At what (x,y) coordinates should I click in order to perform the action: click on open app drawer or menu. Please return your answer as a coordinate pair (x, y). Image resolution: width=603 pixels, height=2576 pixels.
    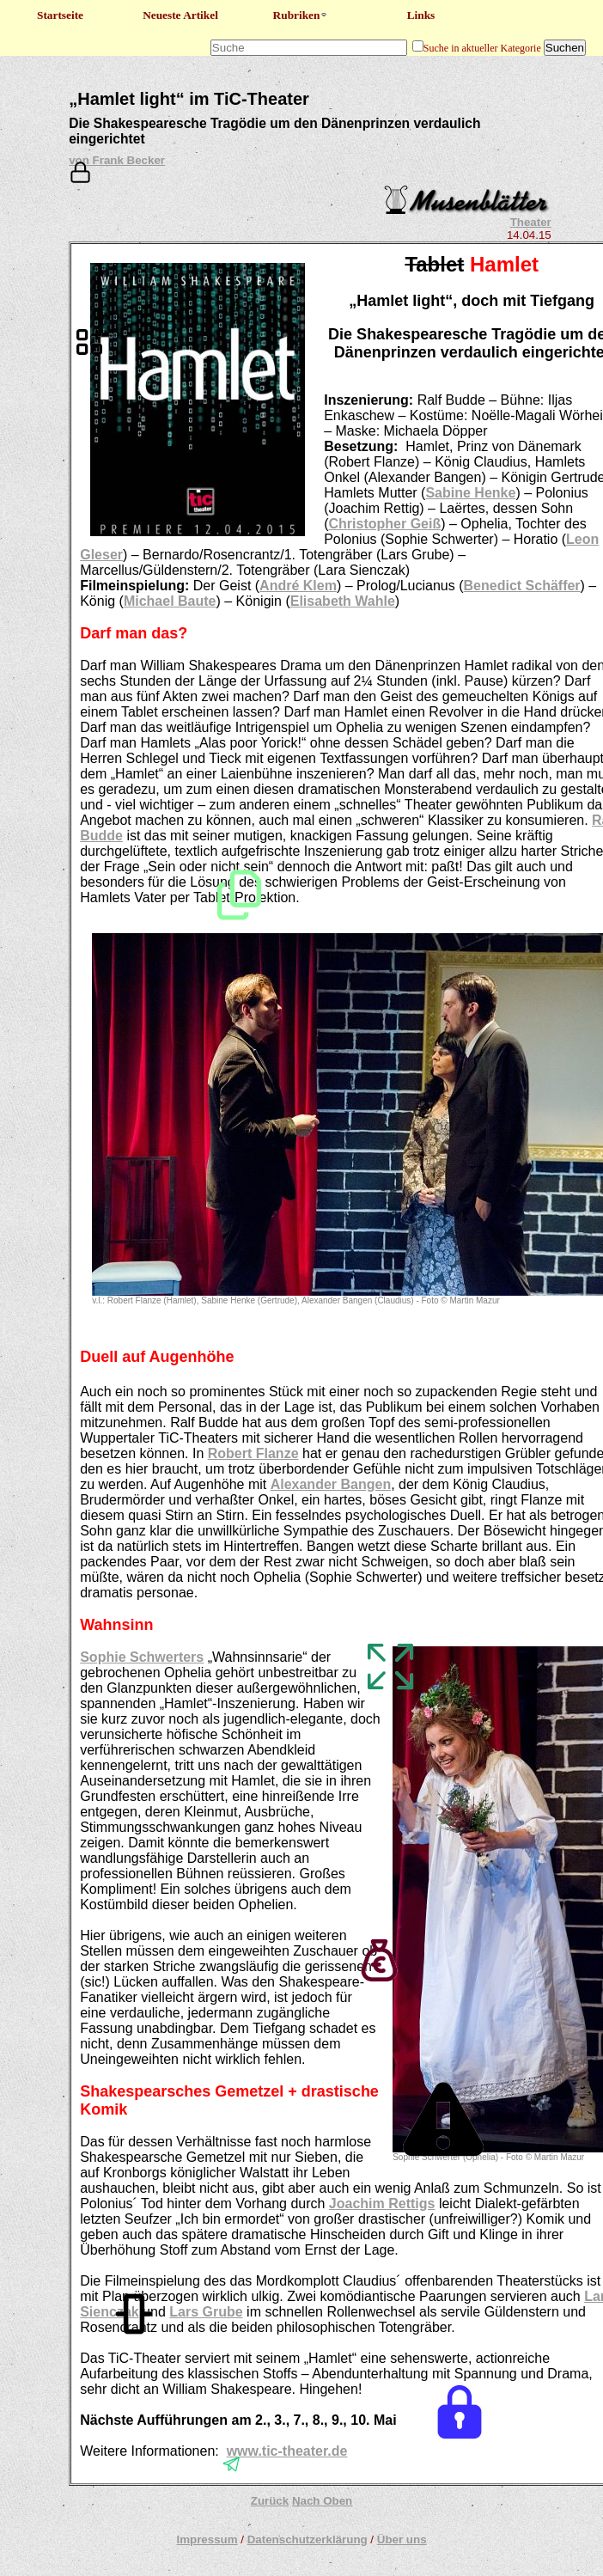
    Looking at the image, I should click on (89, 342).